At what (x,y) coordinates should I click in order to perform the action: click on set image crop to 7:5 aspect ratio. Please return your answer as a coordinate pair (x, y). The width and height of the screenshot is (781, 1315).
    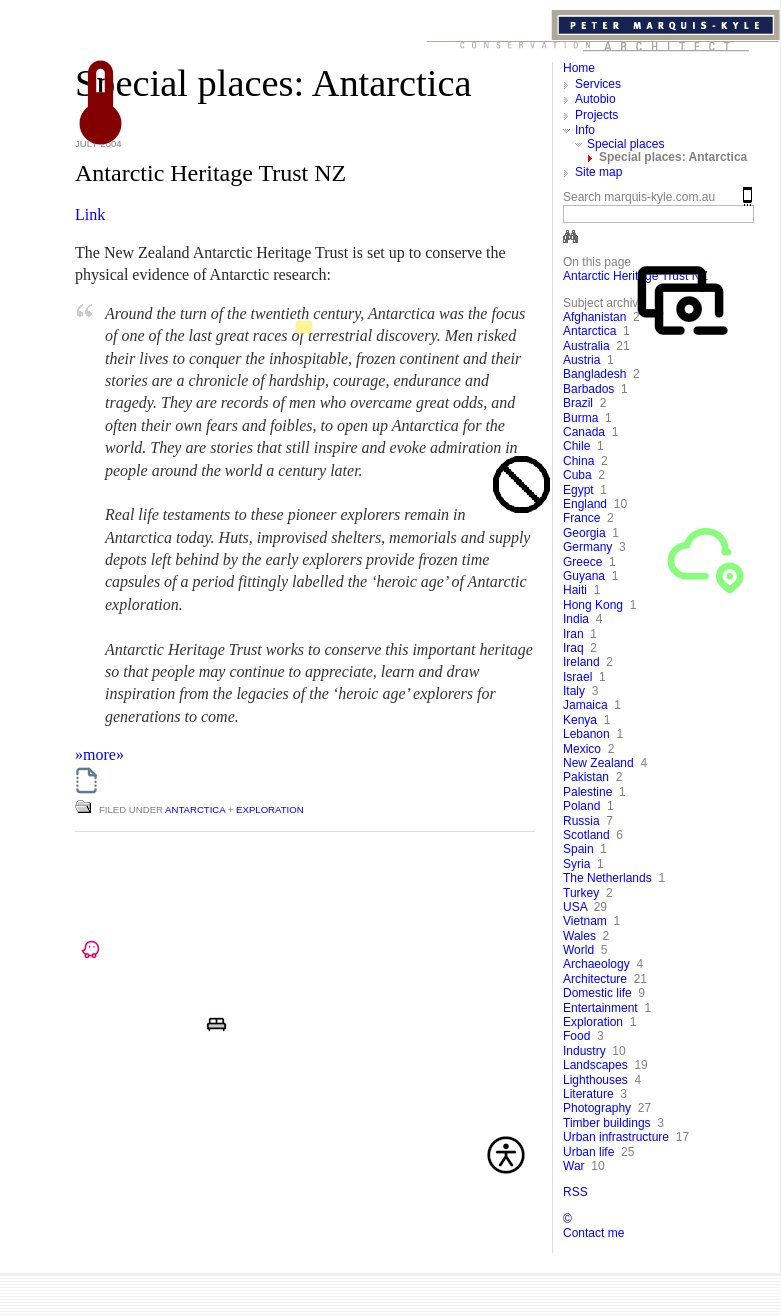
    Looking at the image, I should click on (304, 327).